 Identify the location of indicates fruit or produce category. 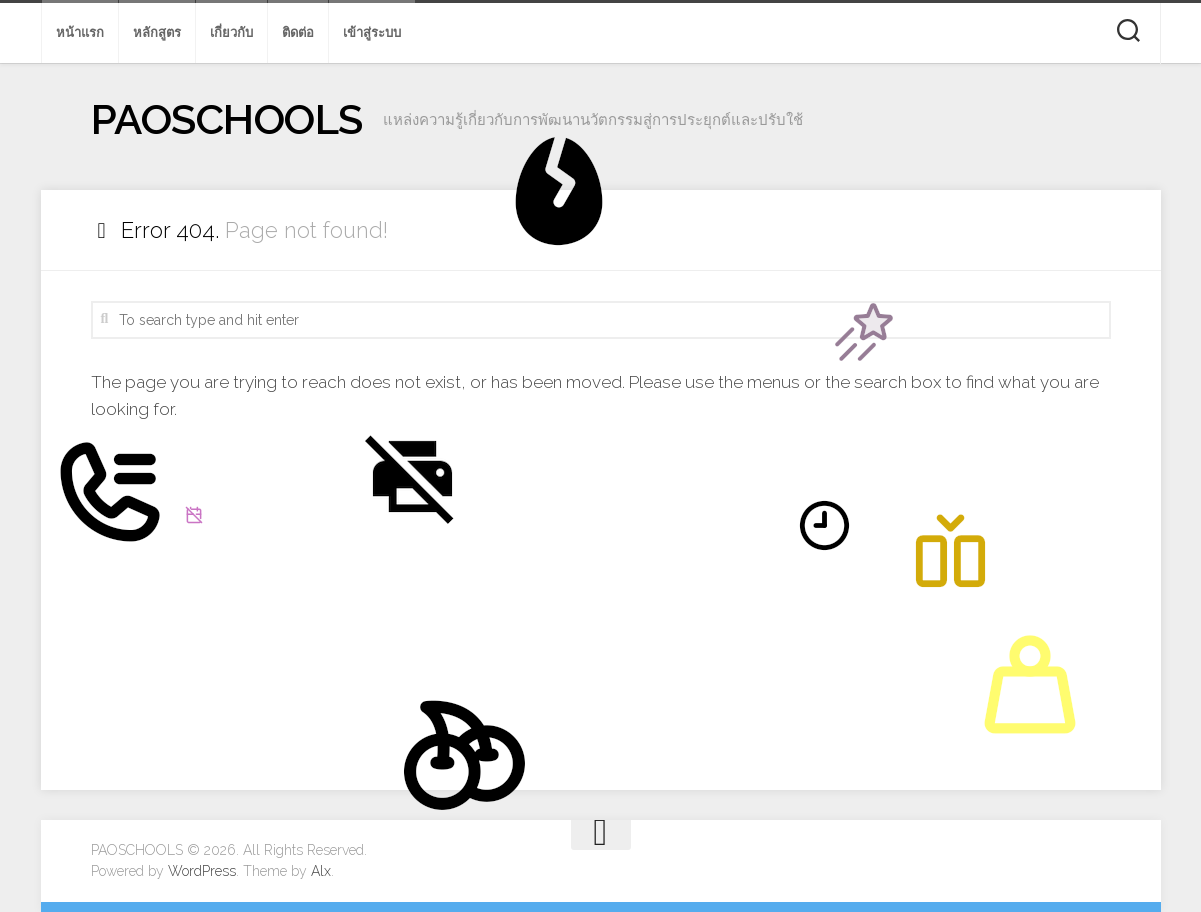
(462, 755).